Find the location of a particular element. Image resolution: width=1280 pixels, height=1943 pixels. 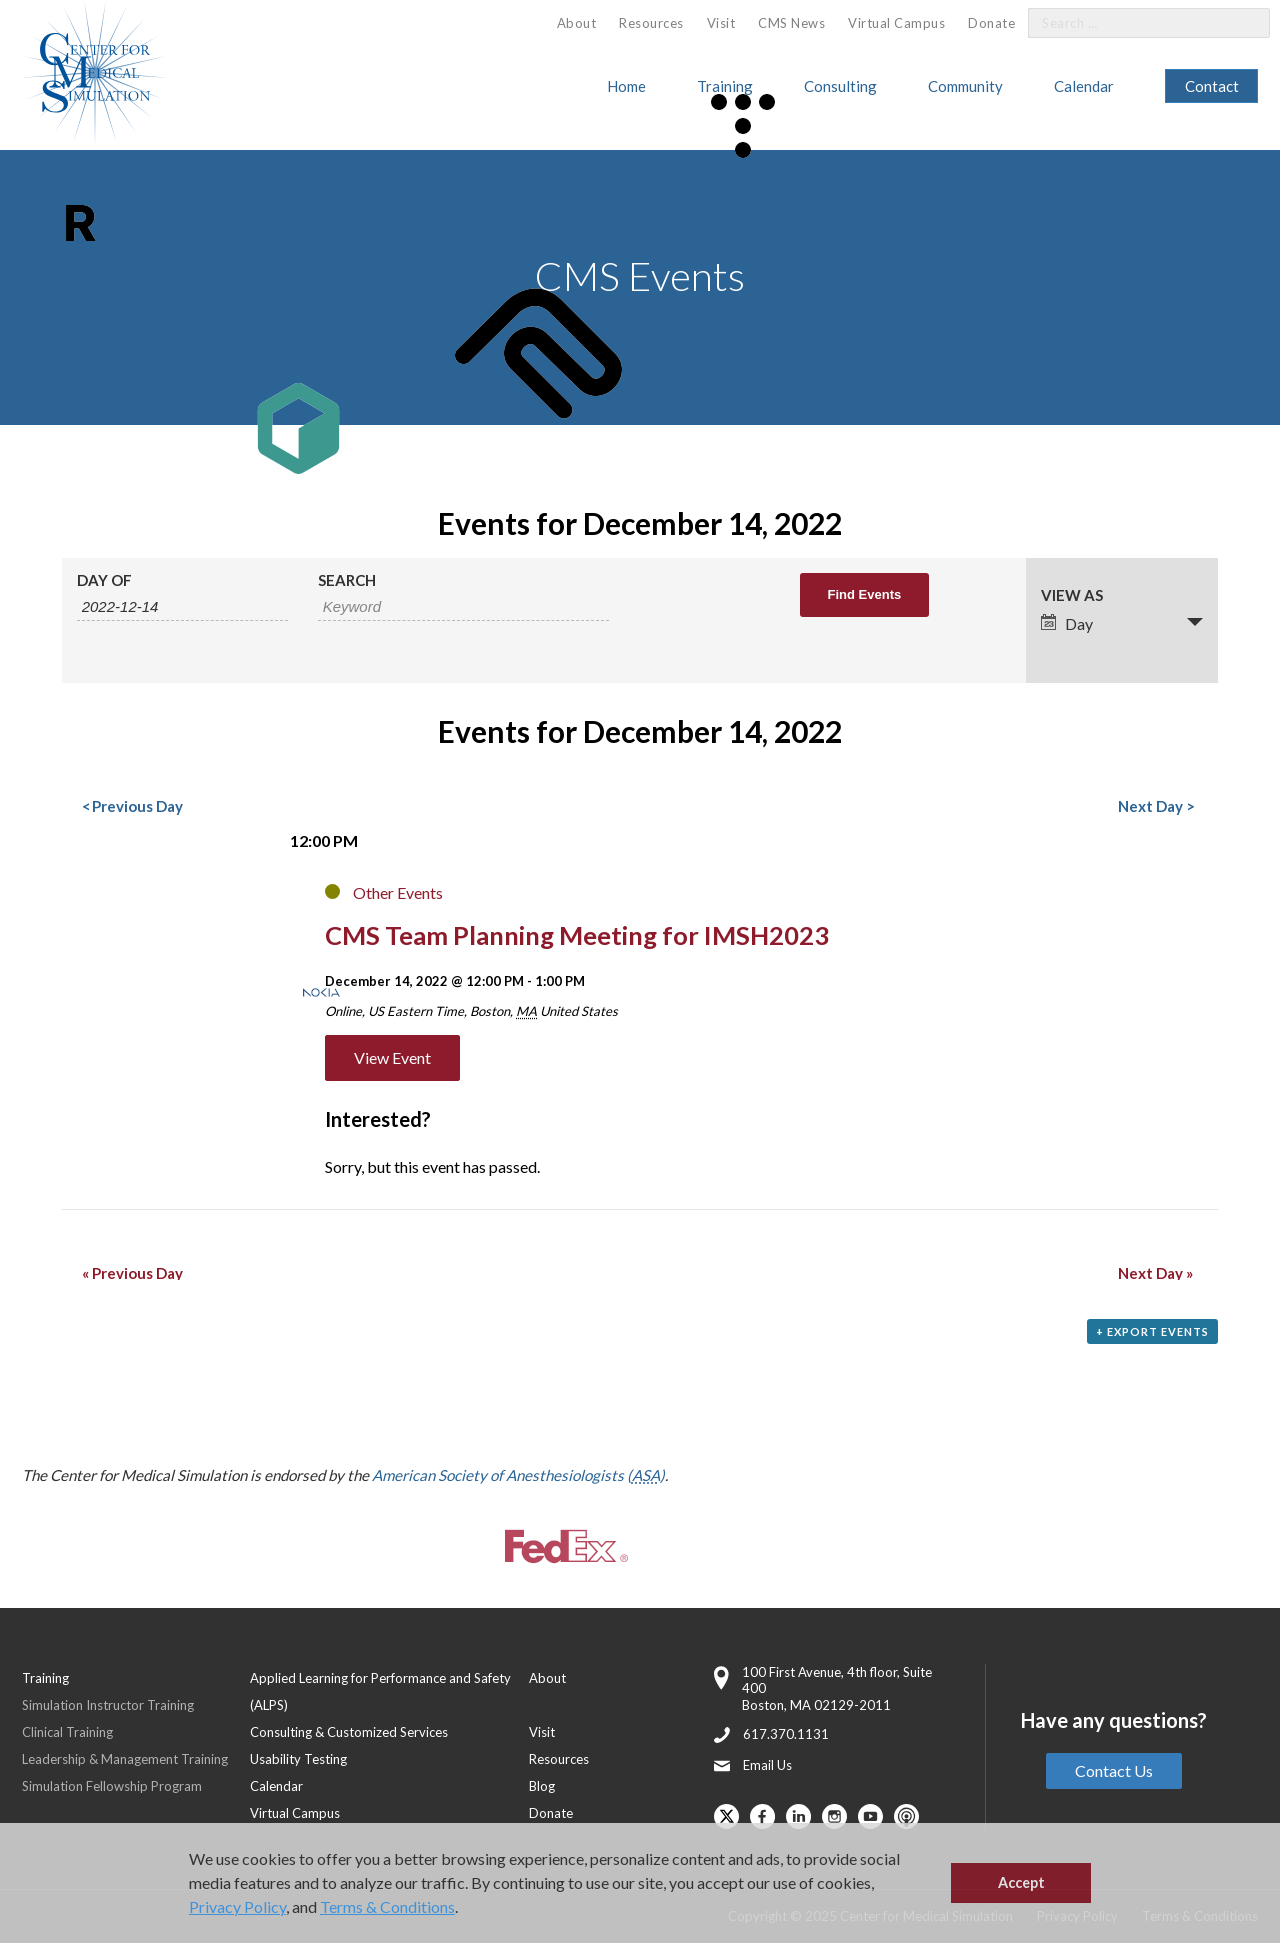

resend email service logo is located at coordinates (81, 223).